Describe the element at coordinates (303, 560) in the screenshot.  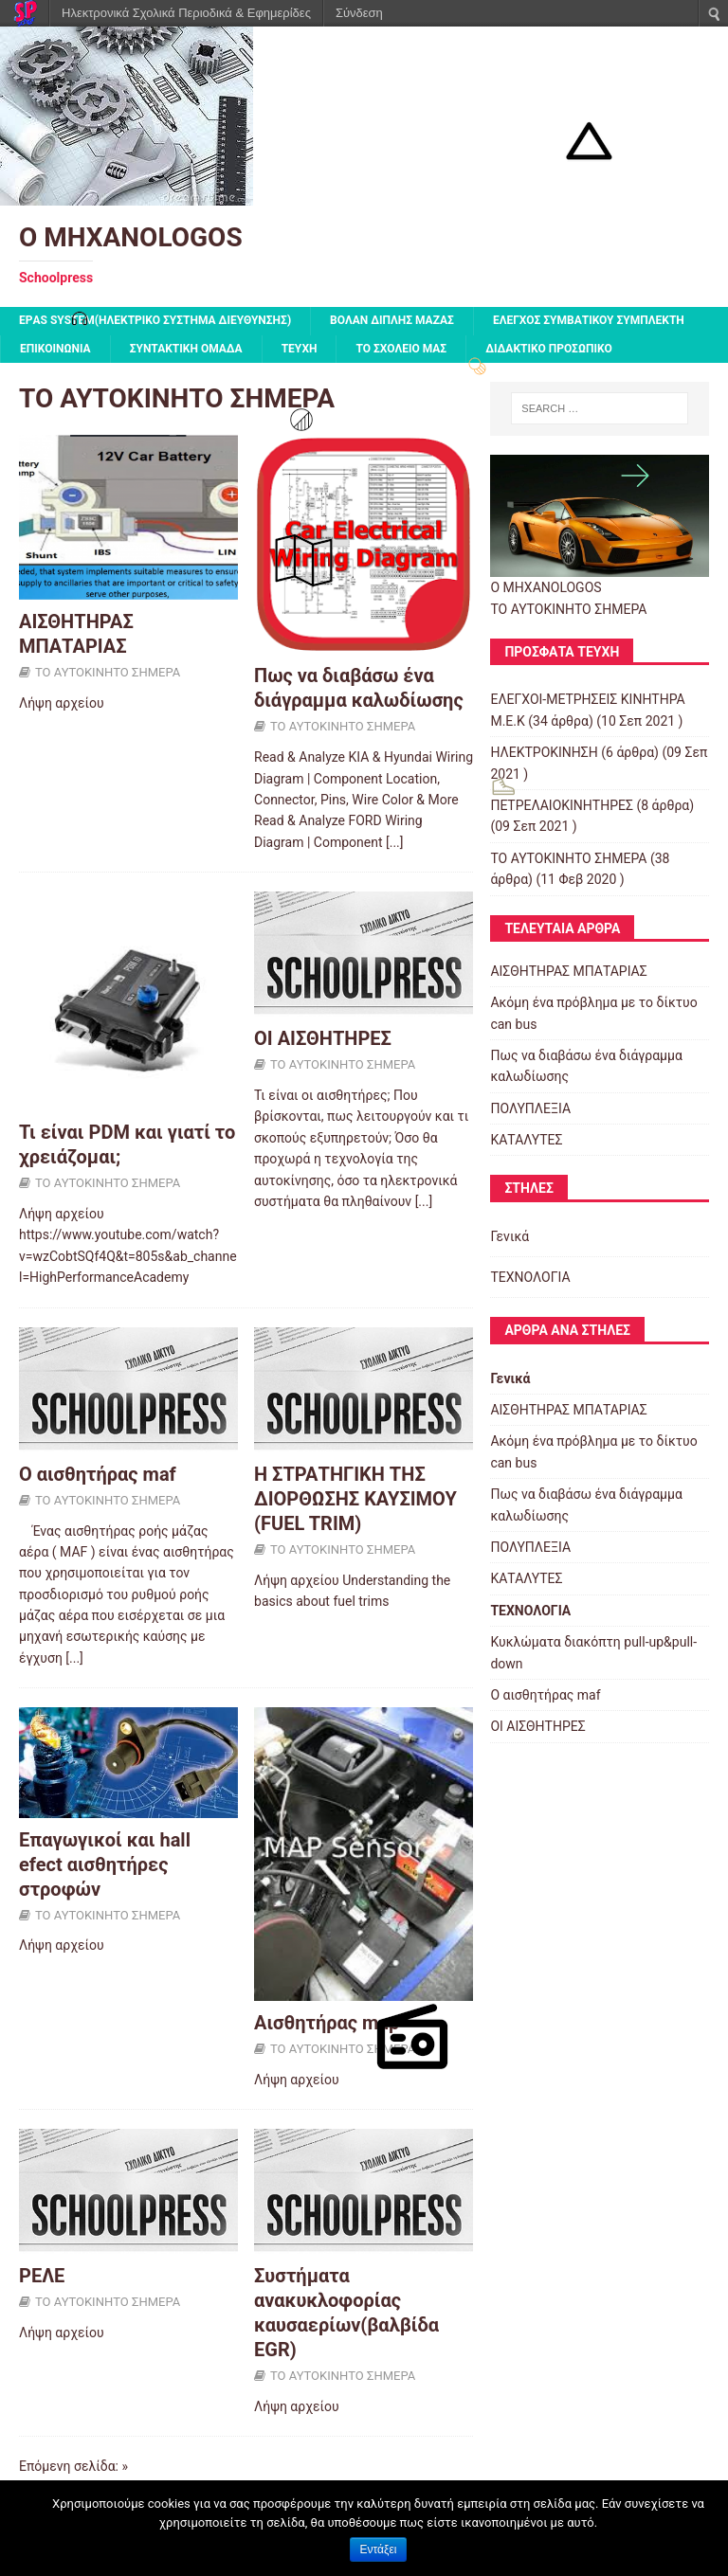
I see `view map or navigation` at that location.